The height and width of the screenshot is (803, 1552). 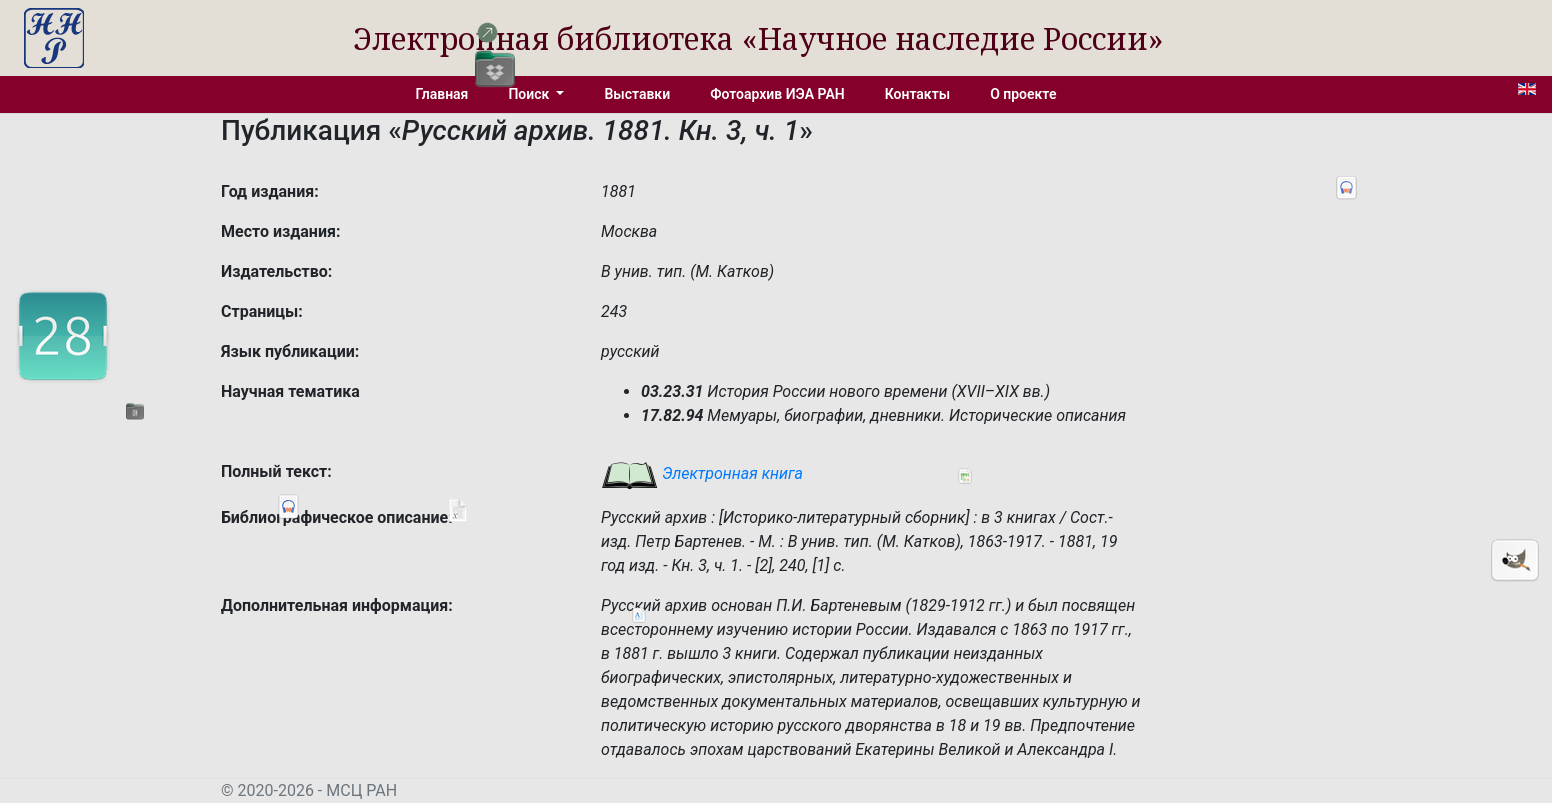 I want to click on open the calendar app, so click(x=63, y=336).